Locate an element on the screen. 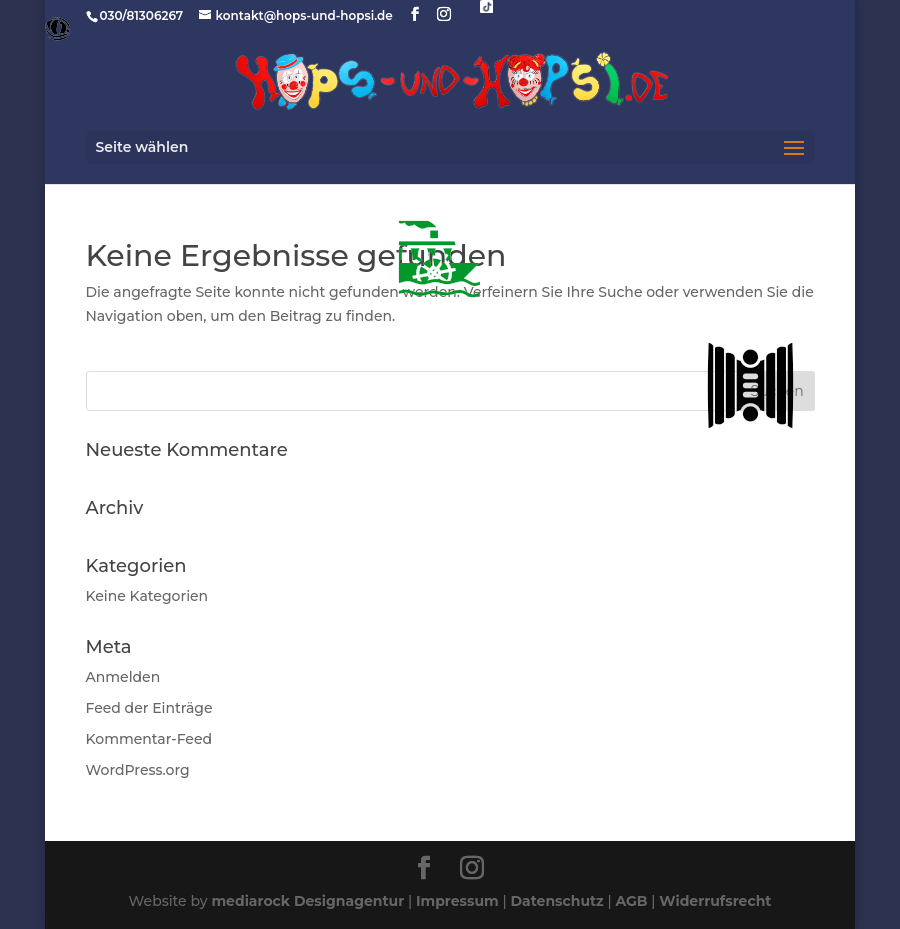 Image resolution: width=900 pixels, height=929 pixels. accordion or bellows instrument in a music game is located at coordinates (750, 385).